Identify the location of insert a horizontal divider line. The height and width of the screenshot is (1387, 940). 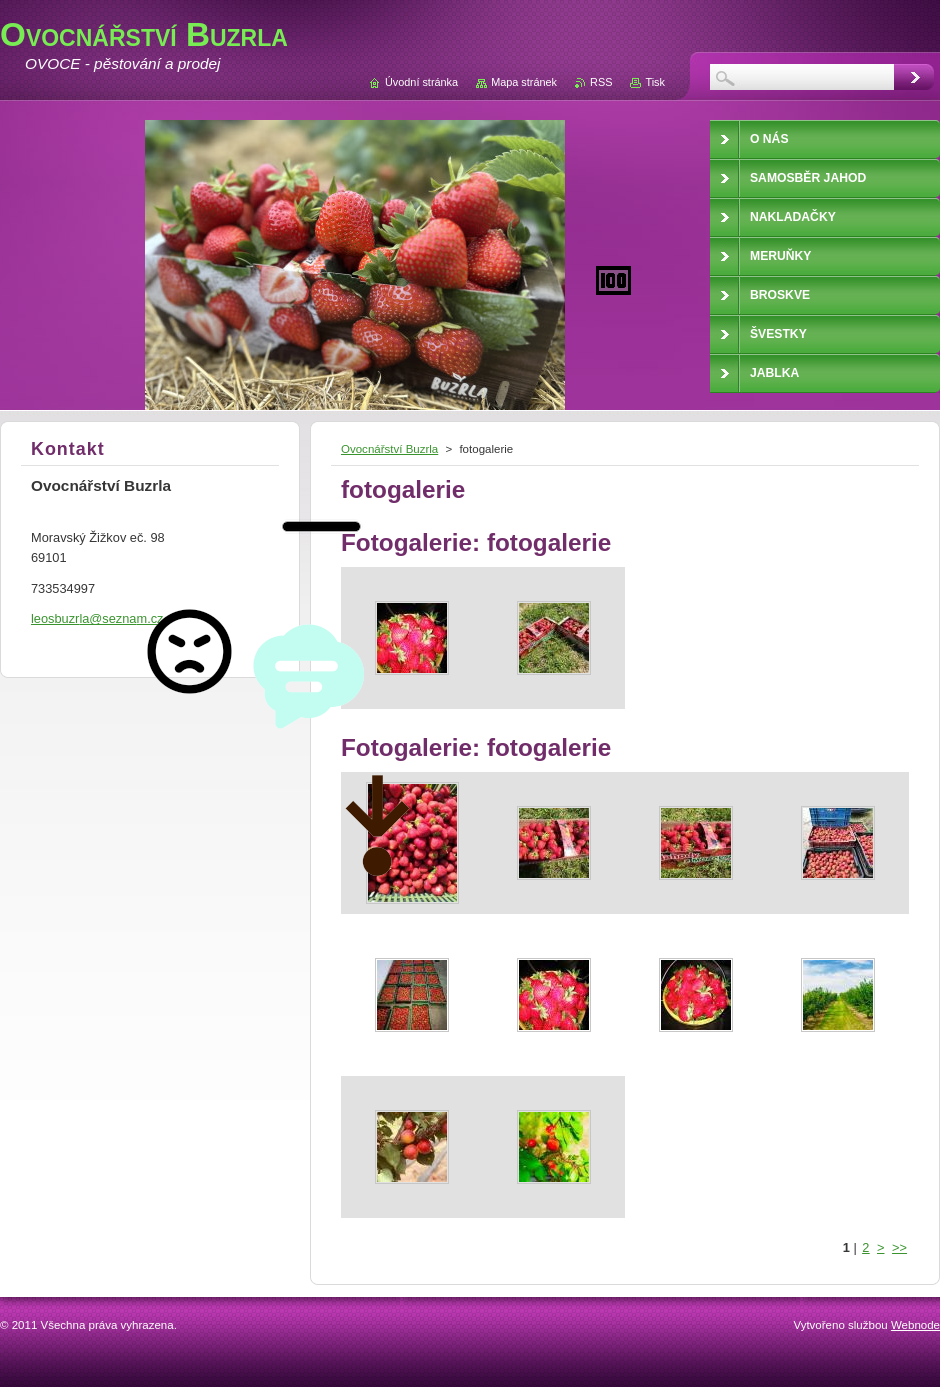
(321, 526).